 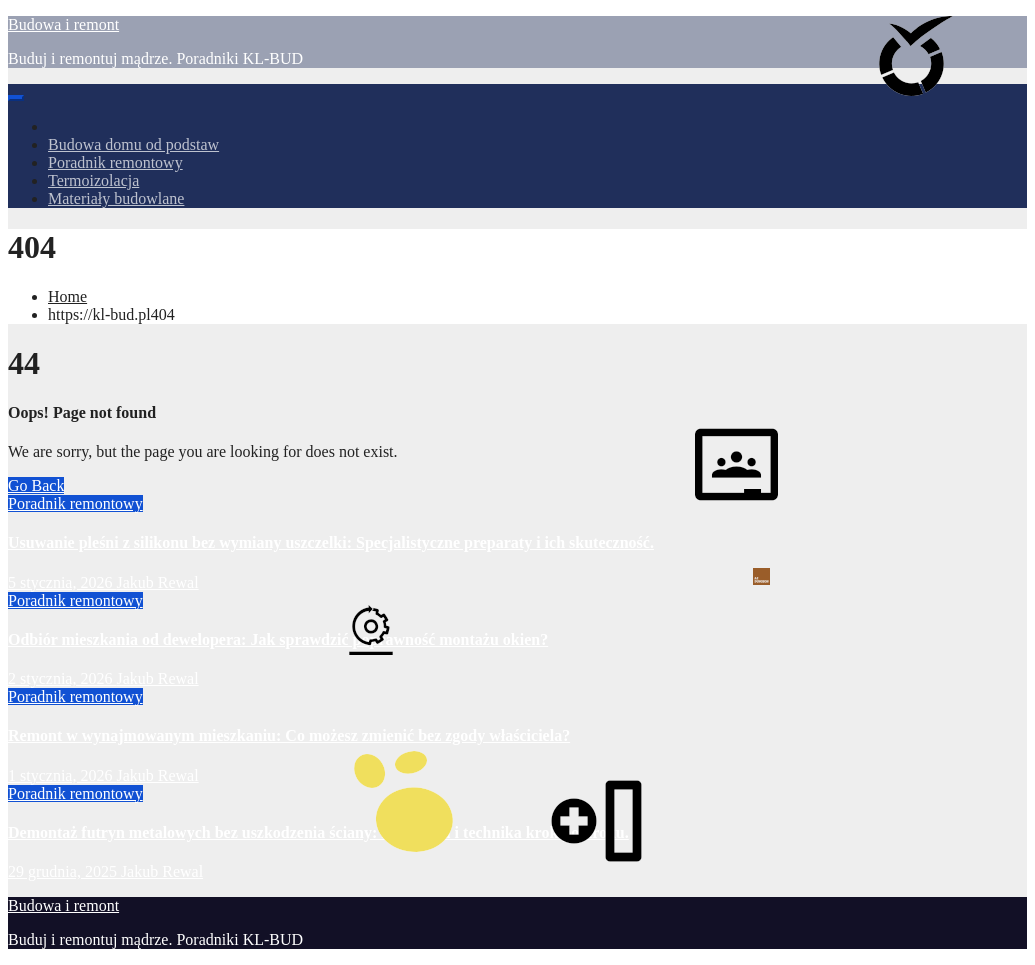 I want to click on open AI Dungeon app, so click(x=761, y=576).